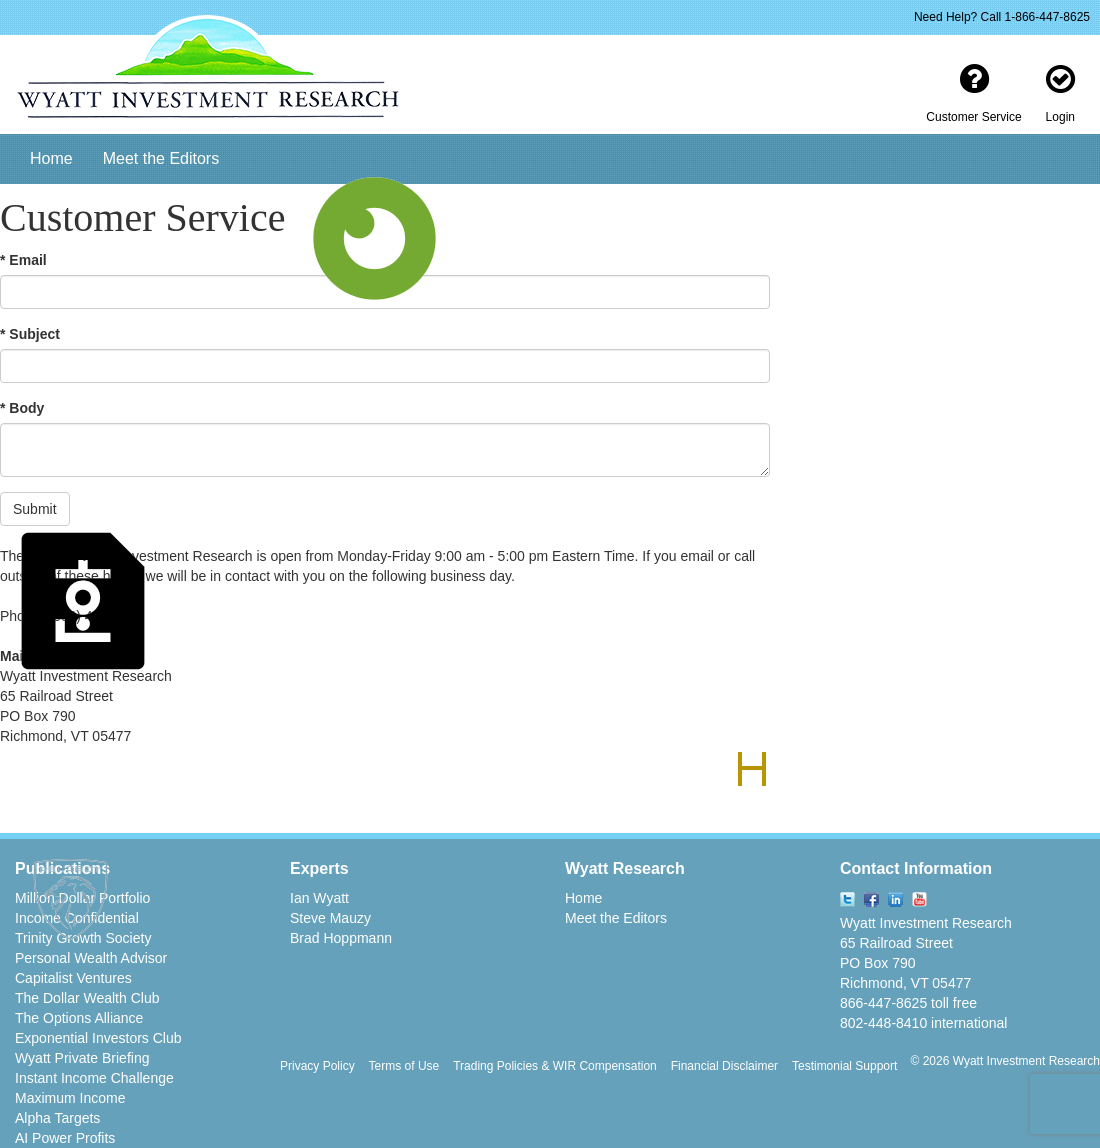 This screenshot has height=1148, width=1100. What do you see at coordinates (70, 899) in the screenshot?
I see `Peugeot brand logo` at bounding box center [70, 899].